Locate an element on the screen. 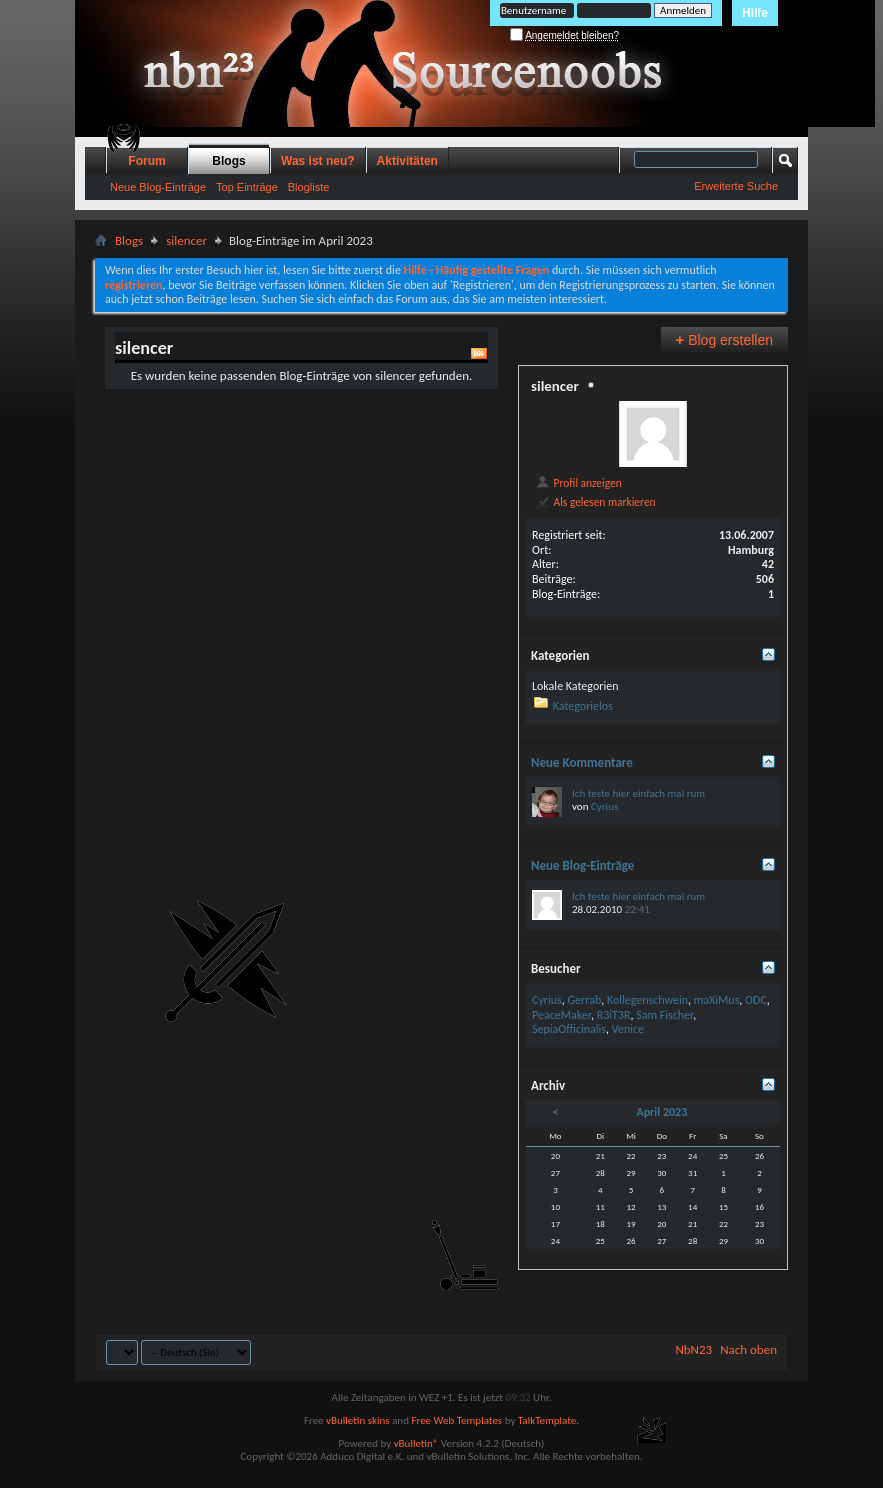  select angel costume or outfit is located at coordinates (123, 139).